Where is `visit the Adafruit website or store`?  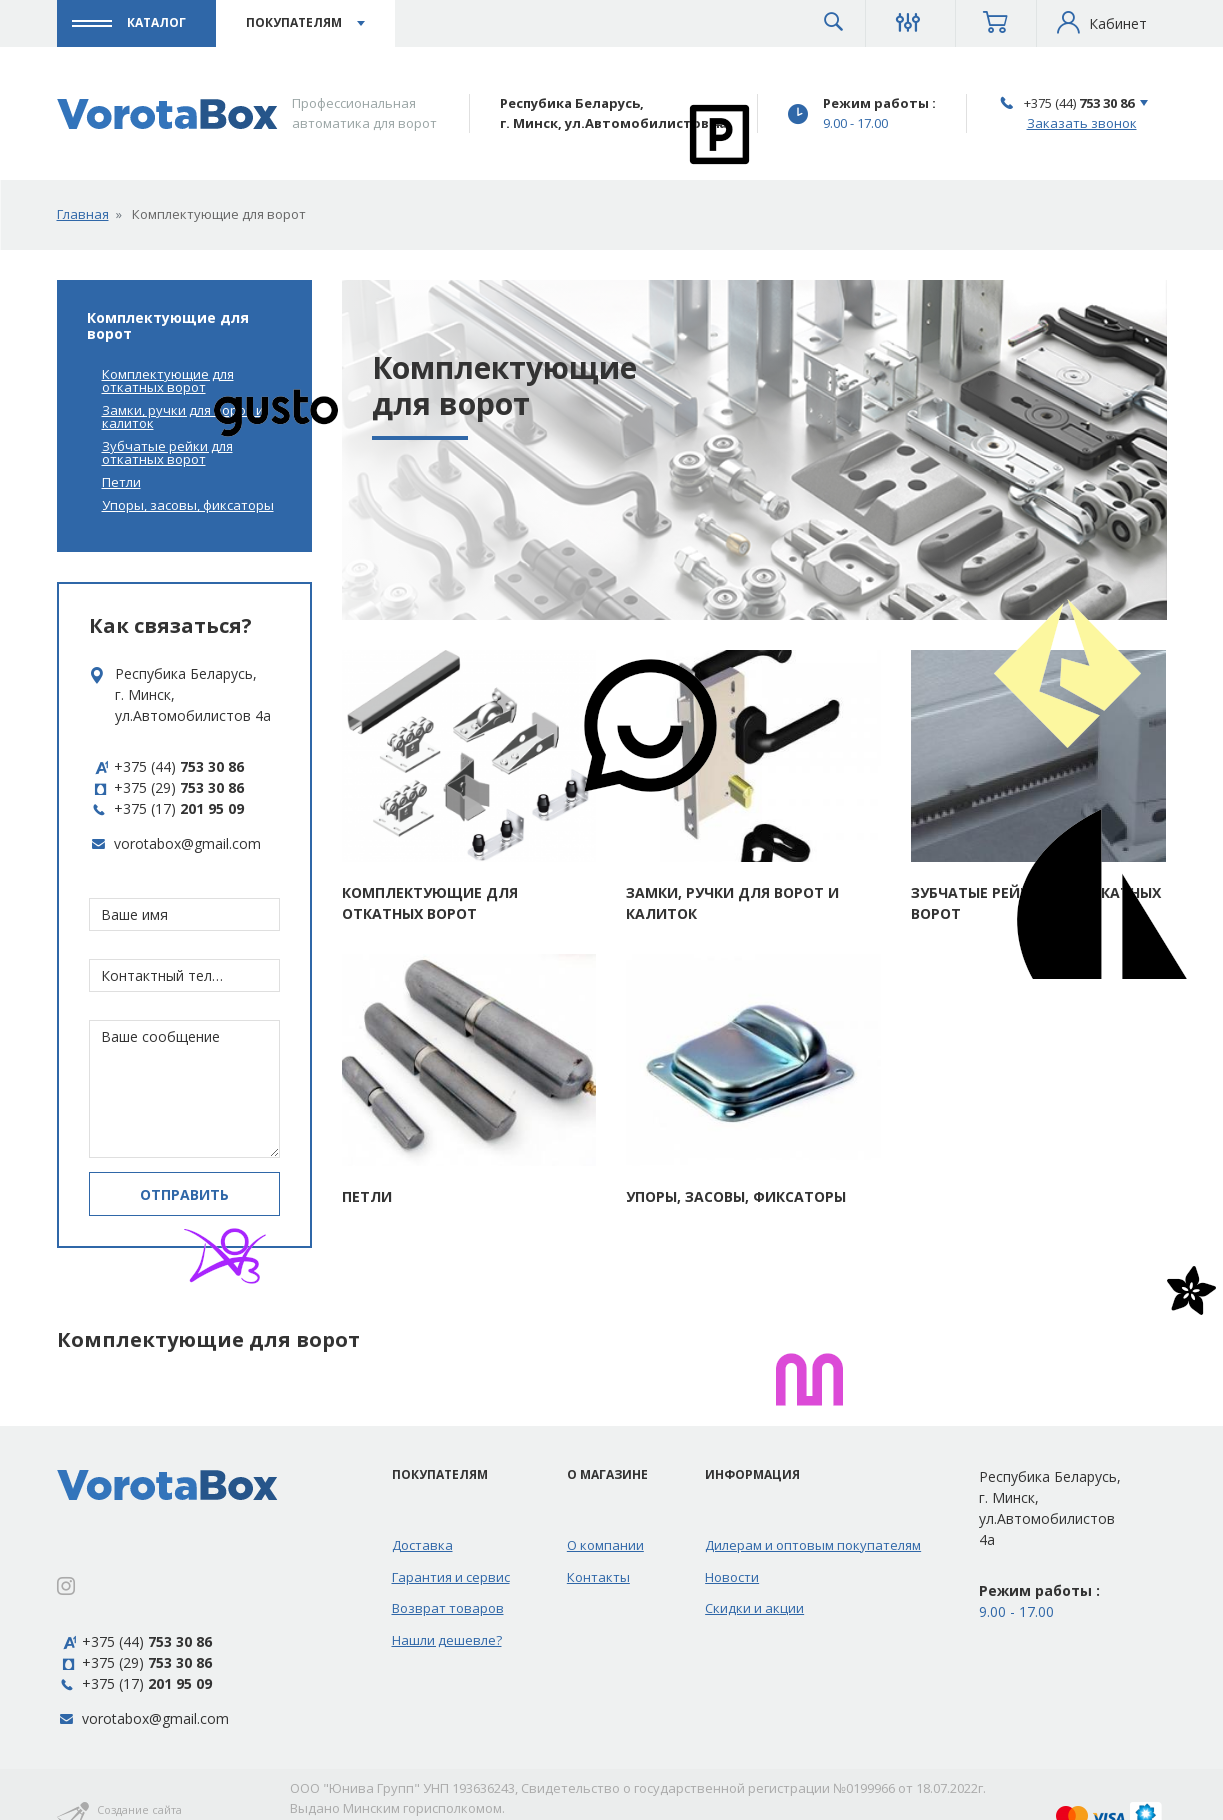
visit the Adafruit website or store is located at coordinates (1191, 1290).